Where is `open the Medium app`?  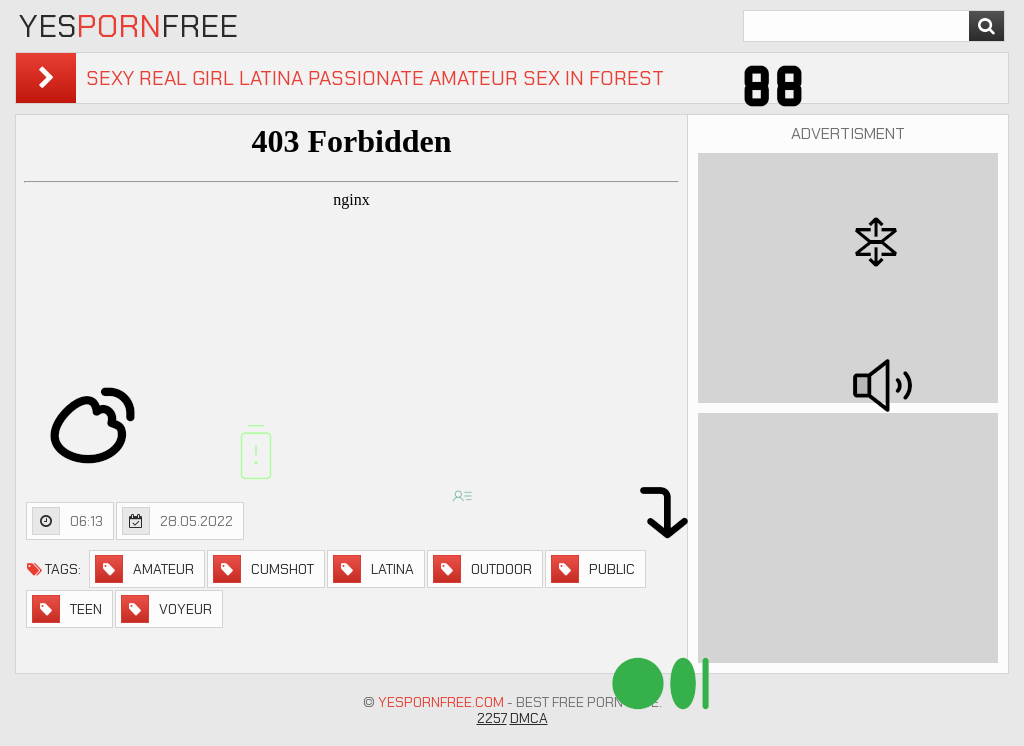
open the Medium app is located at coordinates (660, 683).